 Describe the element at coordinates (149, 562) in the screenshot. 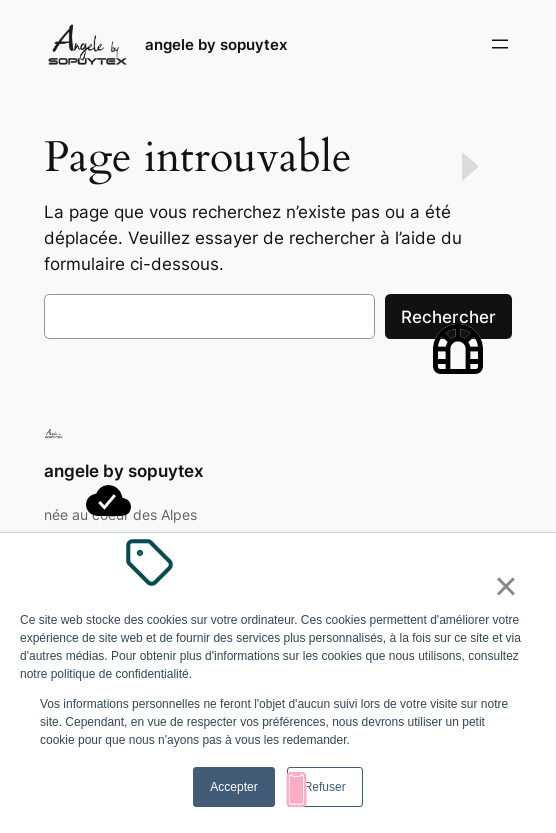

I see `add or manage tags for an item` at that location.